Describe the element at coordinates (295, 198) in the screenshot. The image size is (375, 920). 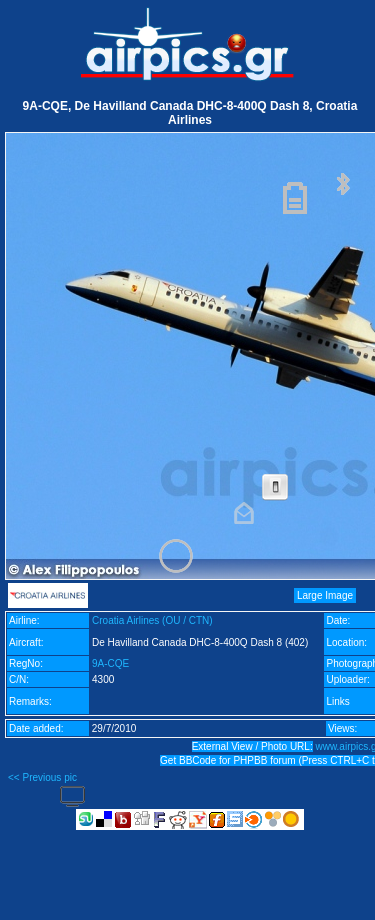
I see `indicates battery level is good (approximately 50-75% charged)` at that location.